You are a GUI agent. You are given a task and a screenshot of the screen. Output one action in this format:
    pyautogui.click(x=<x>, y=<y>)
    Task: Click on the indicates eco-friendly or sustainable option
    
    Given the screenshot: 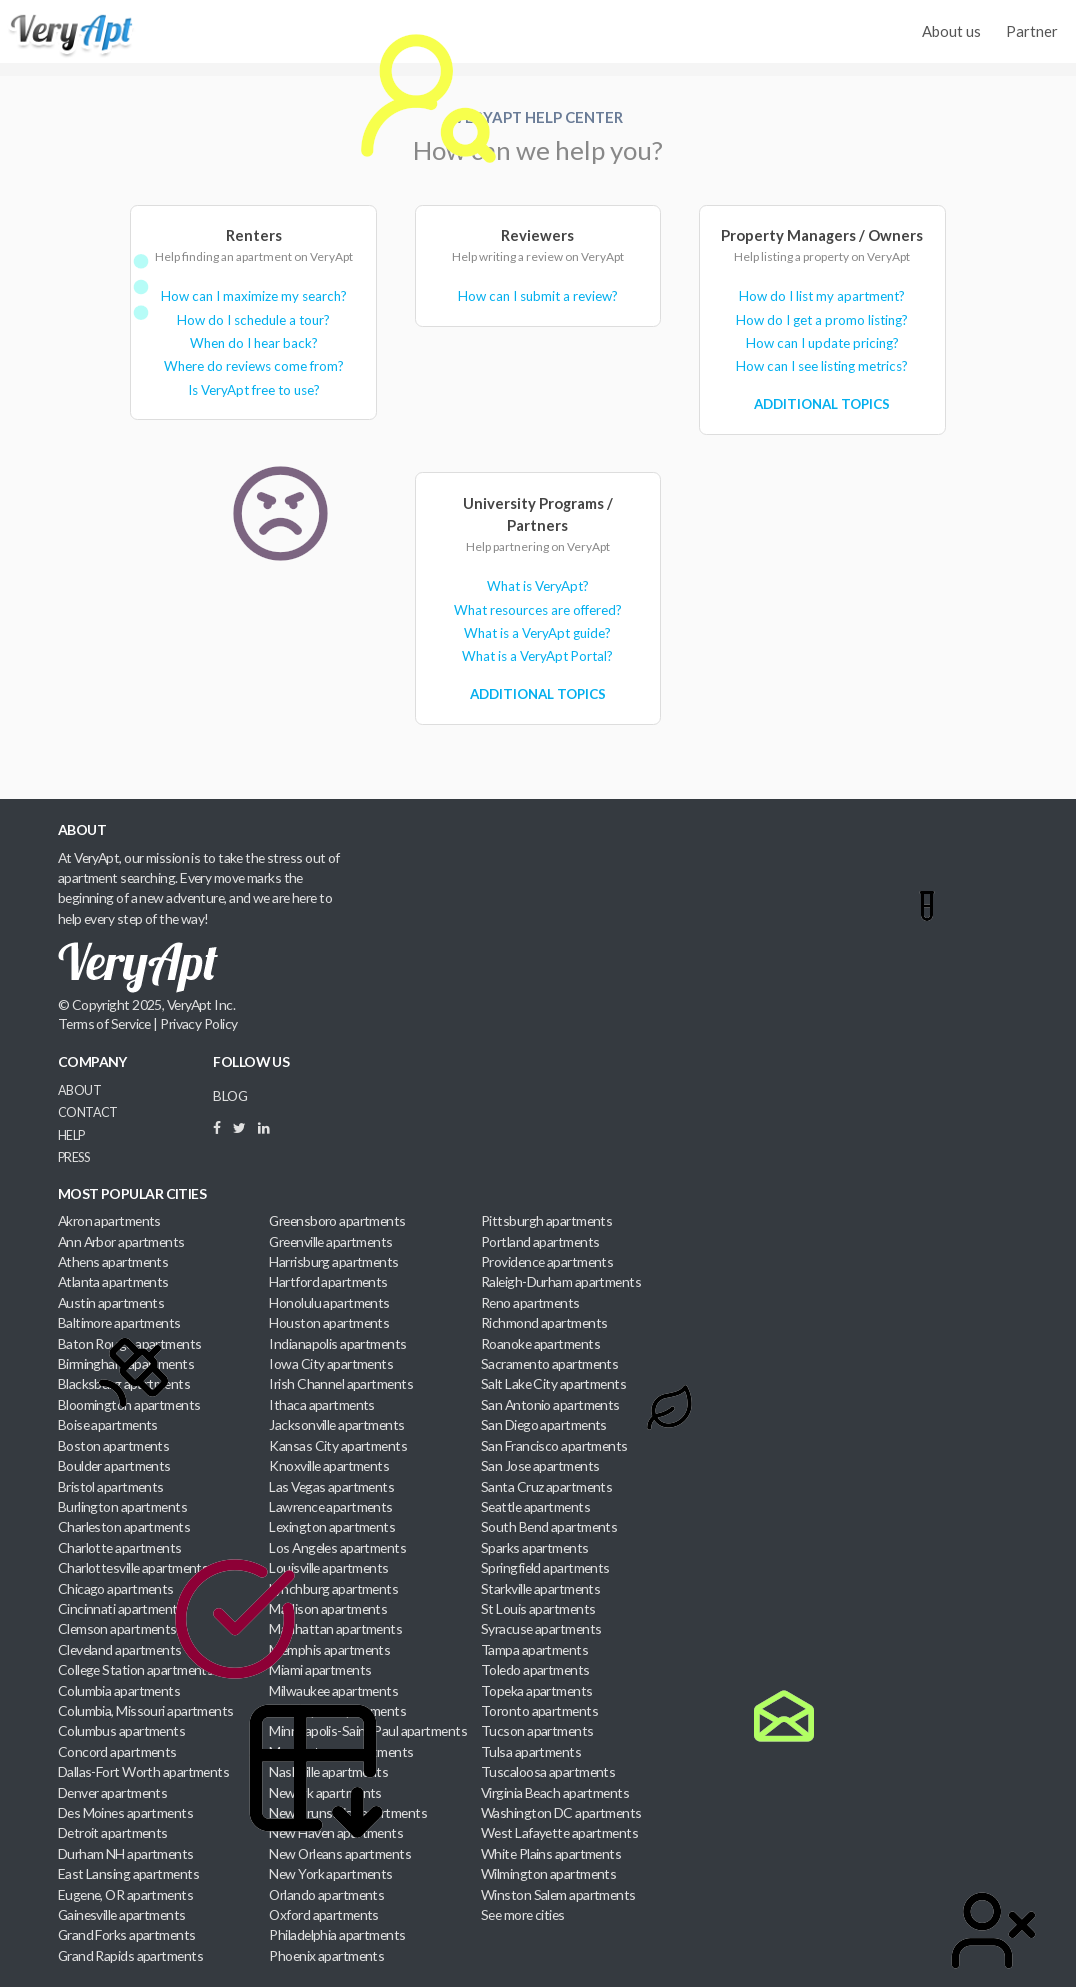 What is the action you would take?
    pyautogui.click(x=670, y=1408)
    